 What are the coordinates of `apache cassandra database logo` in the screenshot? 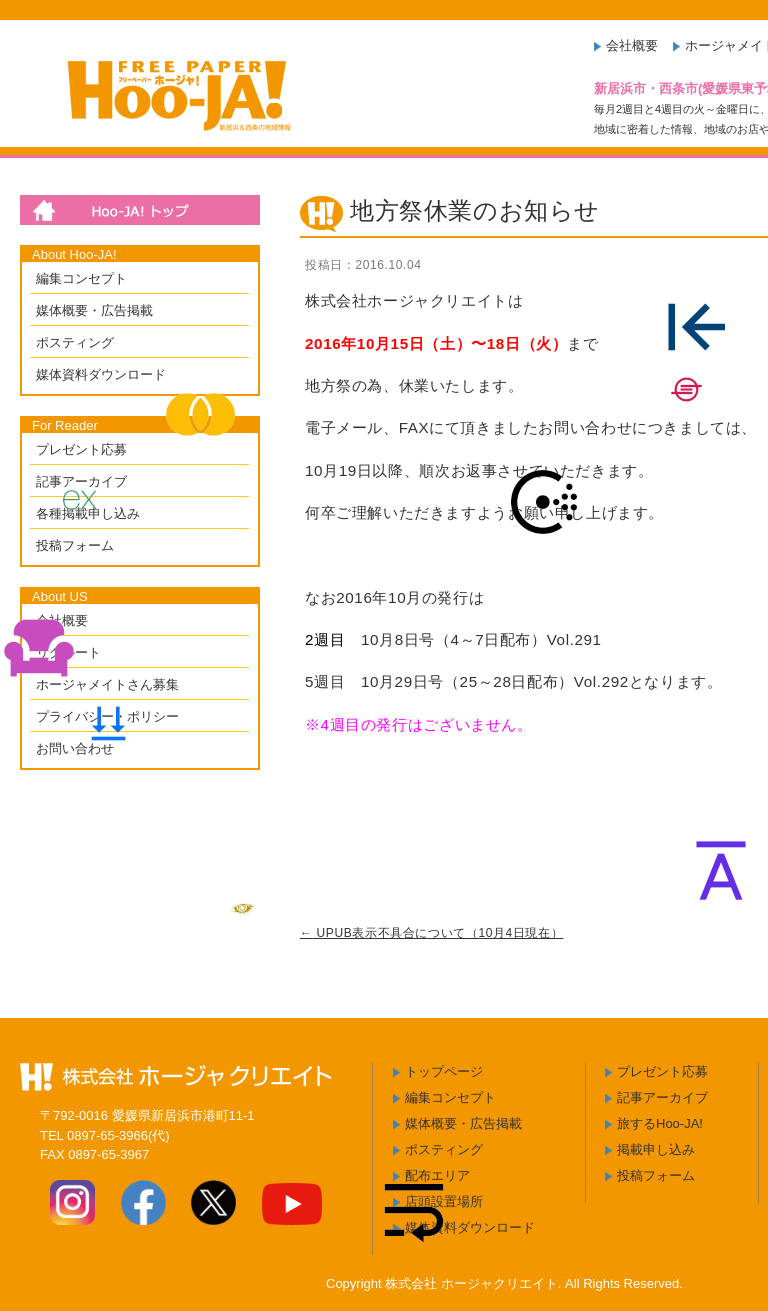 It's located at (242, 909).